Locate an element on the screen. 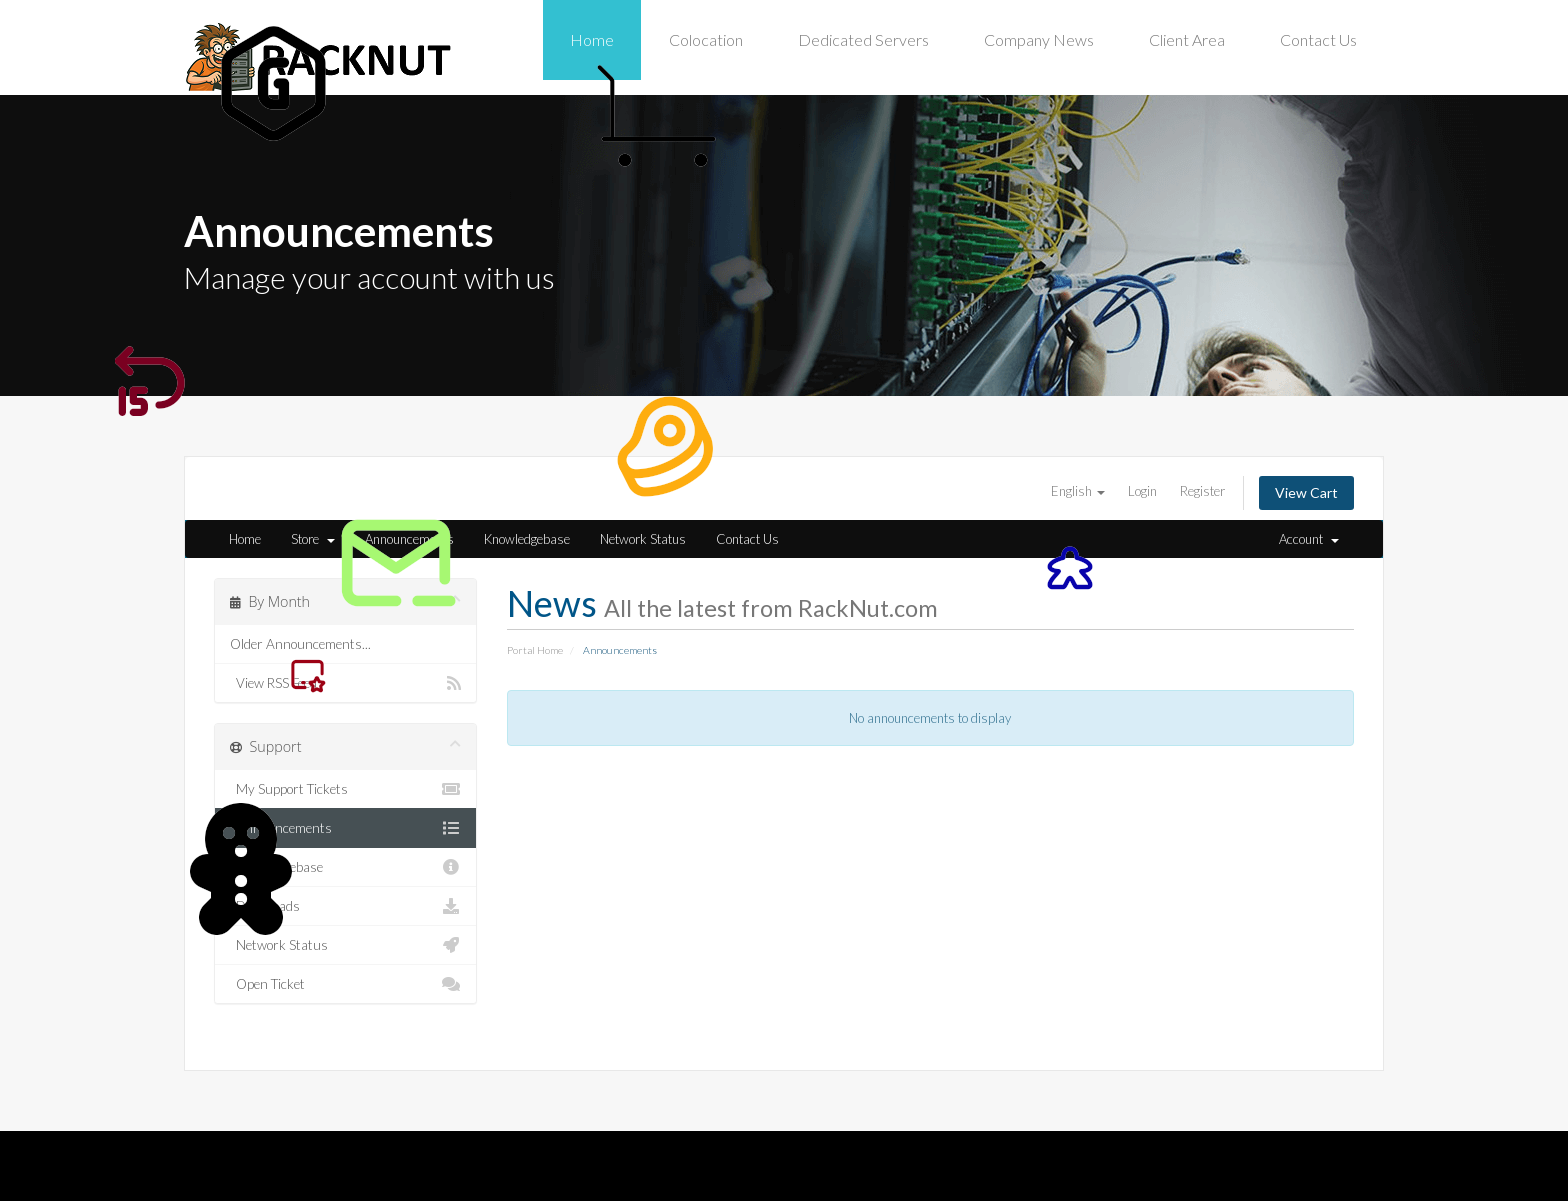 This screenshot has width=1568, height=1201. gingerbread man cookie icon is located at coordinates (241, 869).